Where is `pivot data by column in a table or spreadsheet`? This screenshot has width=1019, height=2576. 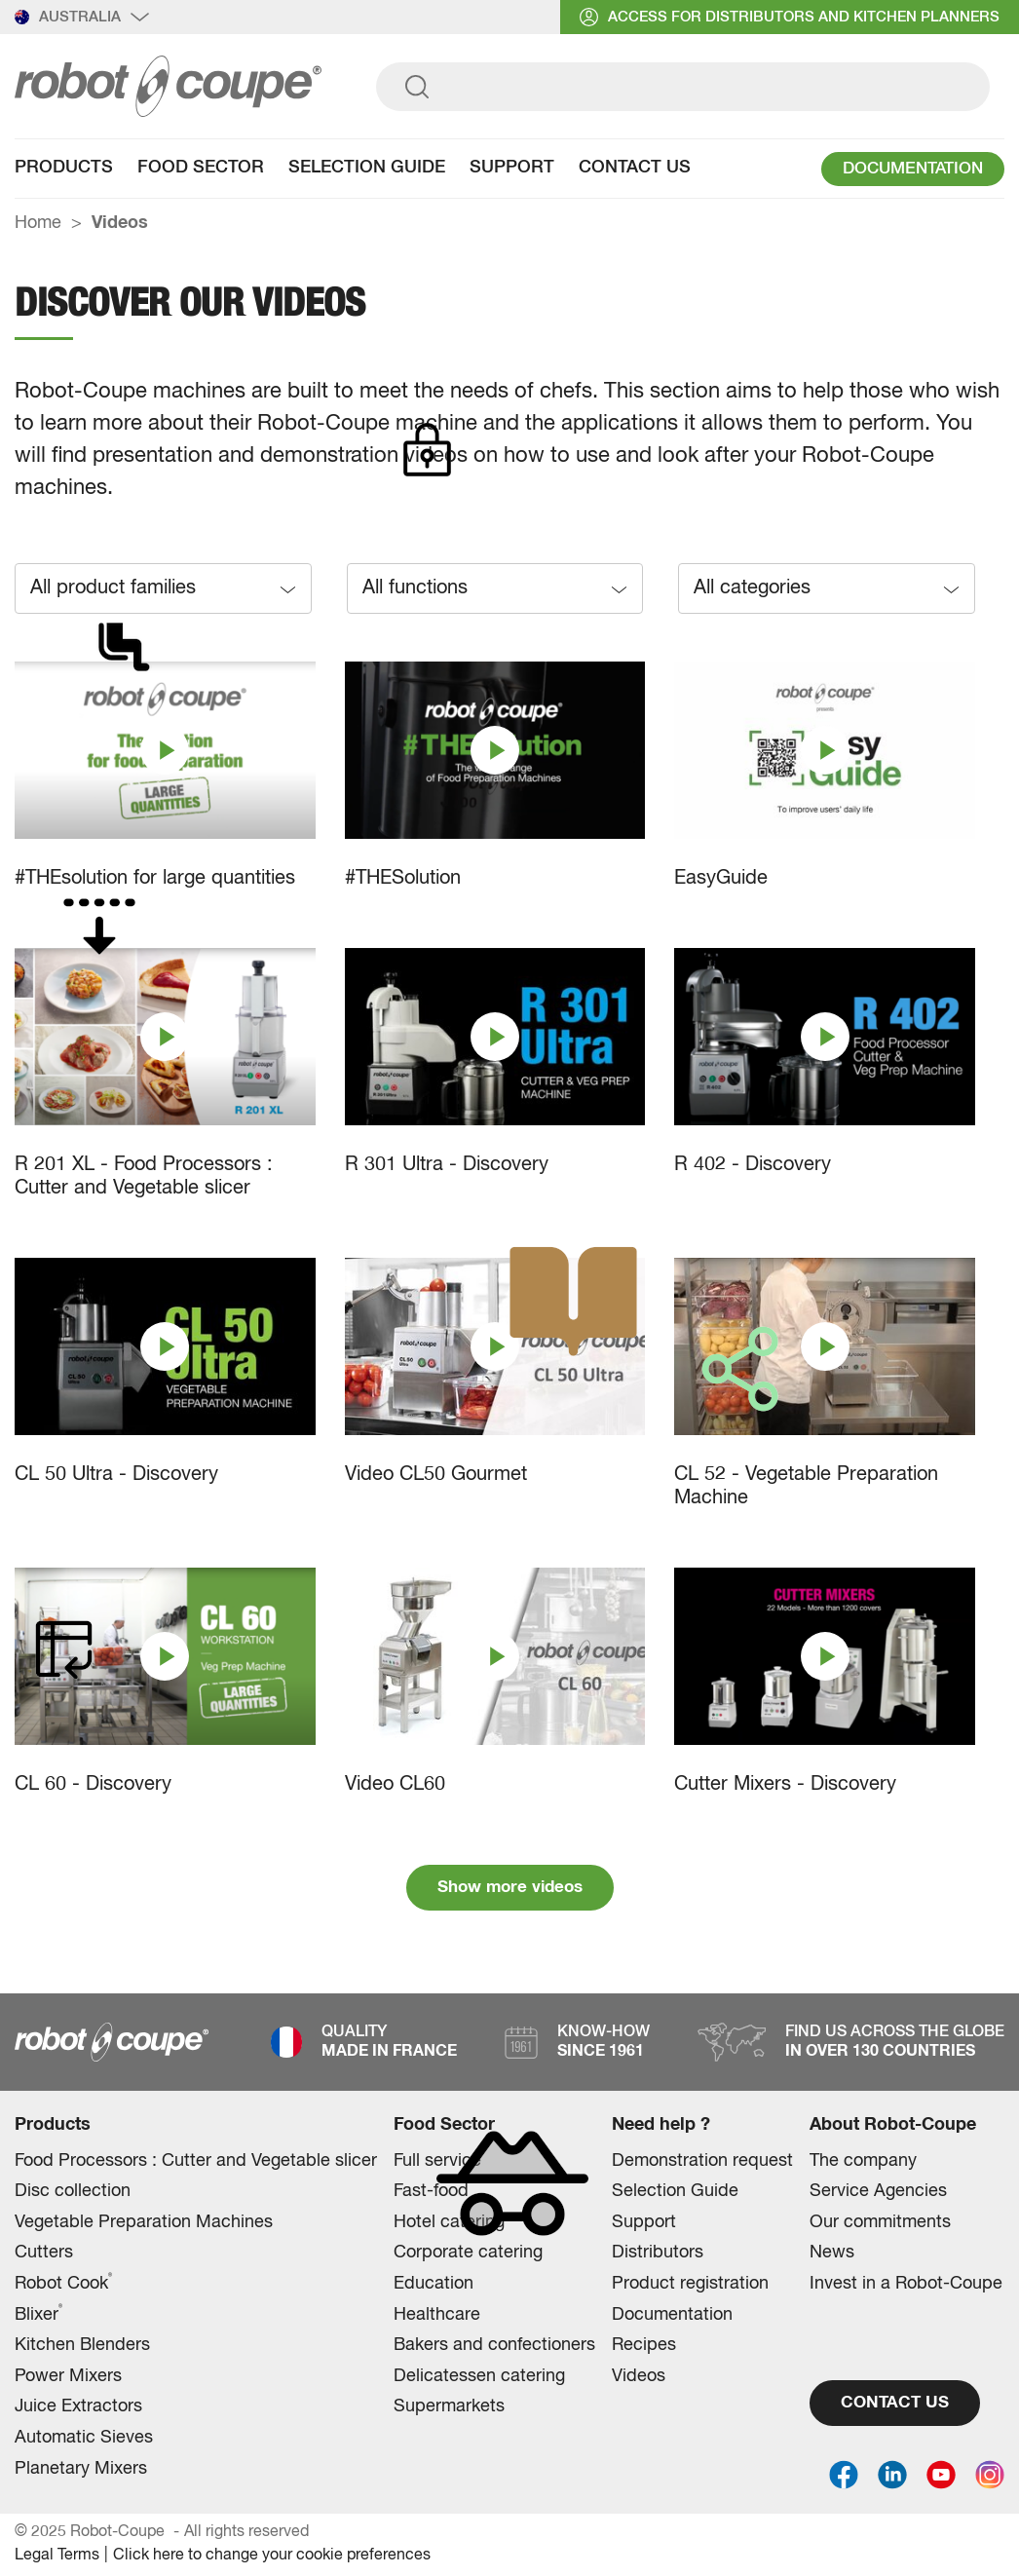
pivot data by column in a table or spreadsheet is located at coordinates (63, 1648).